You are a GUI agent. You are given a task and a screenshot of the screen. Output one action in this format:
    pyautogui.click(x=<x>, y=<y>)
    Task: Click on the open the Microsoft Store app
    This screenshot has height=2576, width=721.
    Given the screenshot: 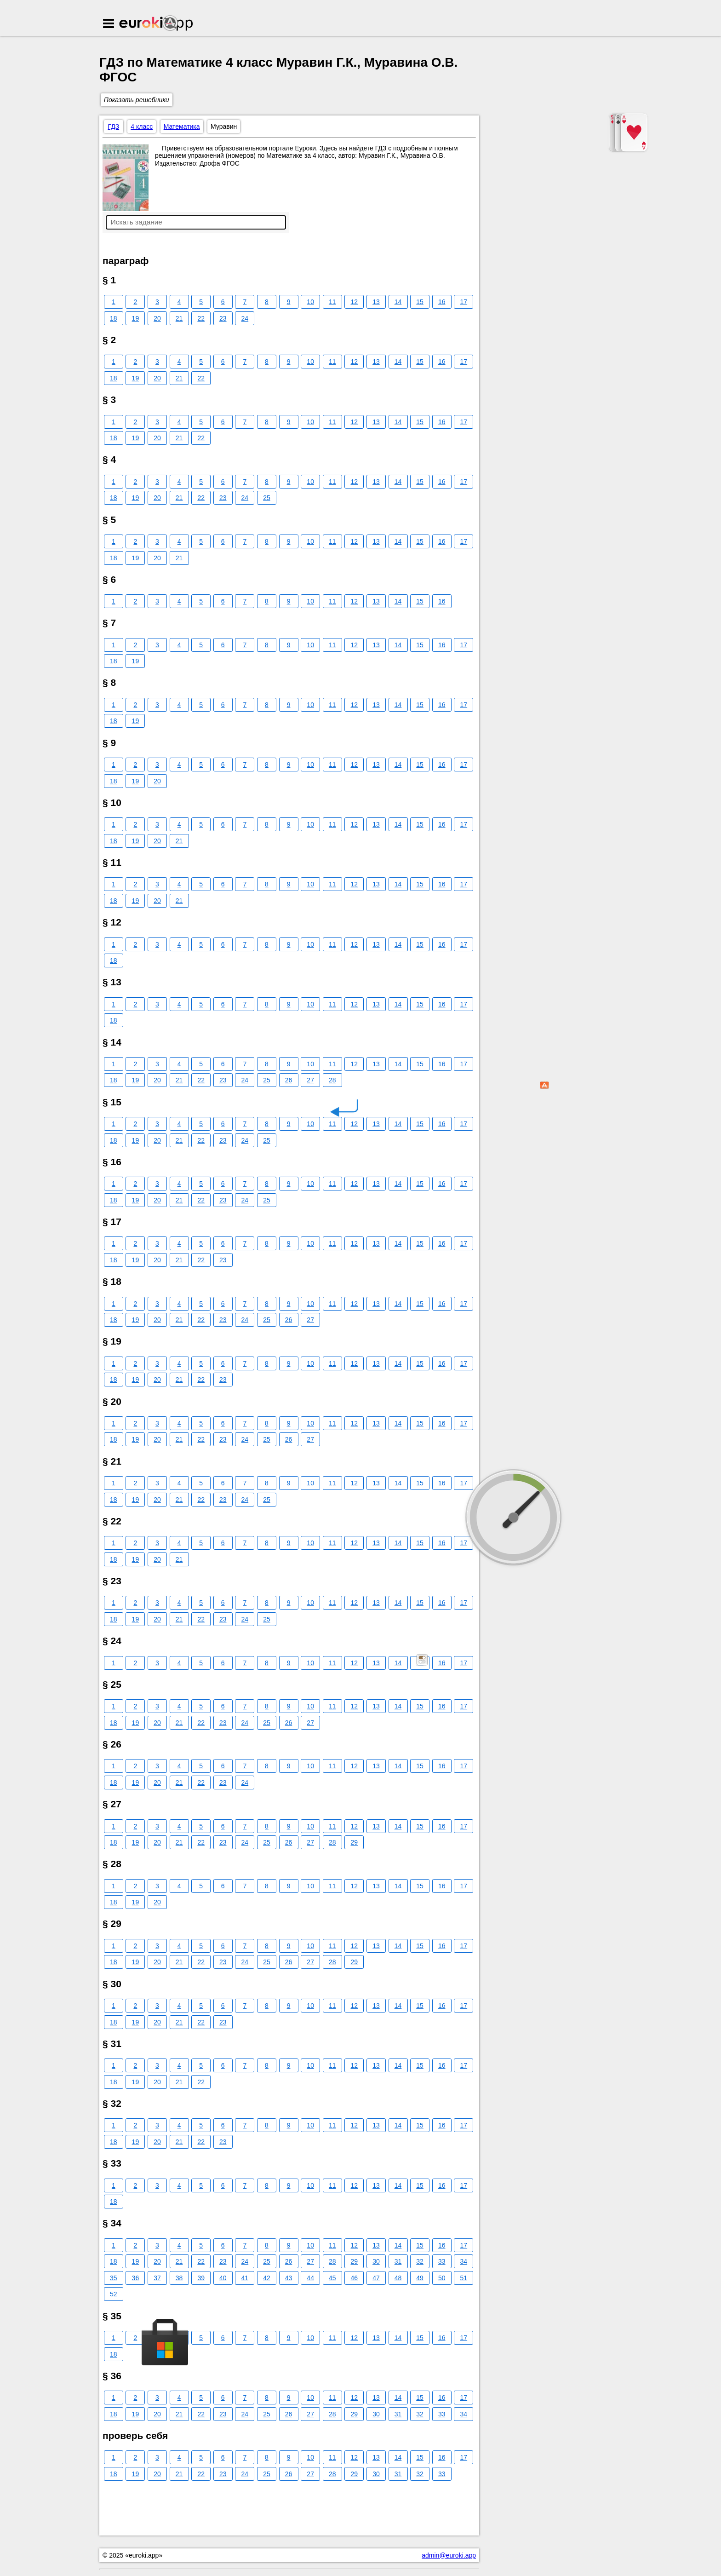 What is the action you would take?
    pyautogui.click(x=165, y=2342)
    